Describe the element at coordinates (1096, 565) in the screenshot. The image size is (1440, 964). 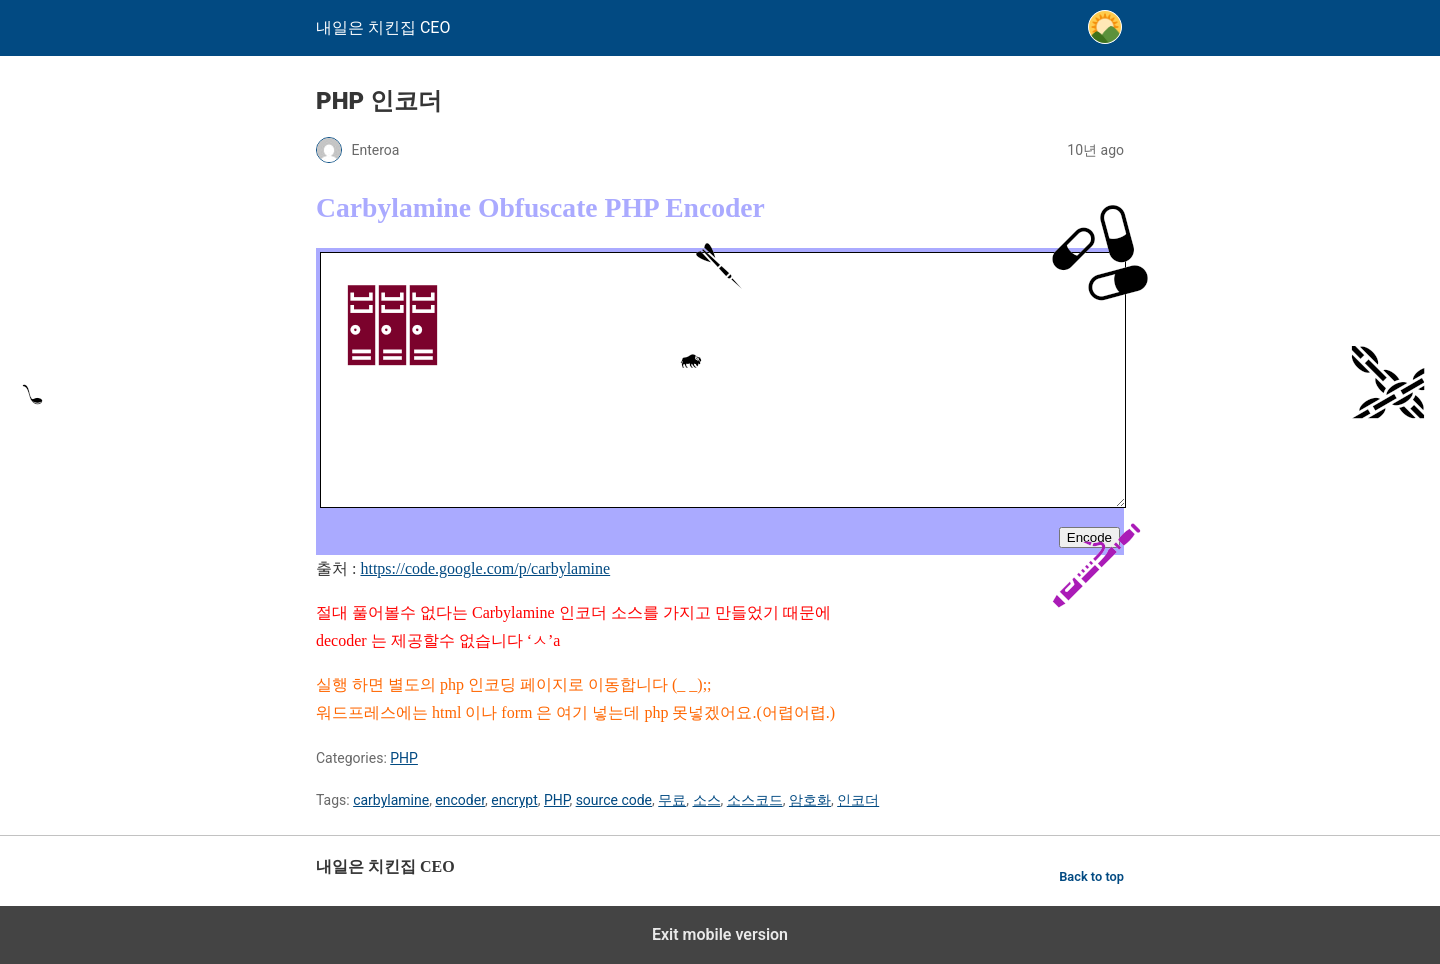
I see `select bassoon instrument` at that location.